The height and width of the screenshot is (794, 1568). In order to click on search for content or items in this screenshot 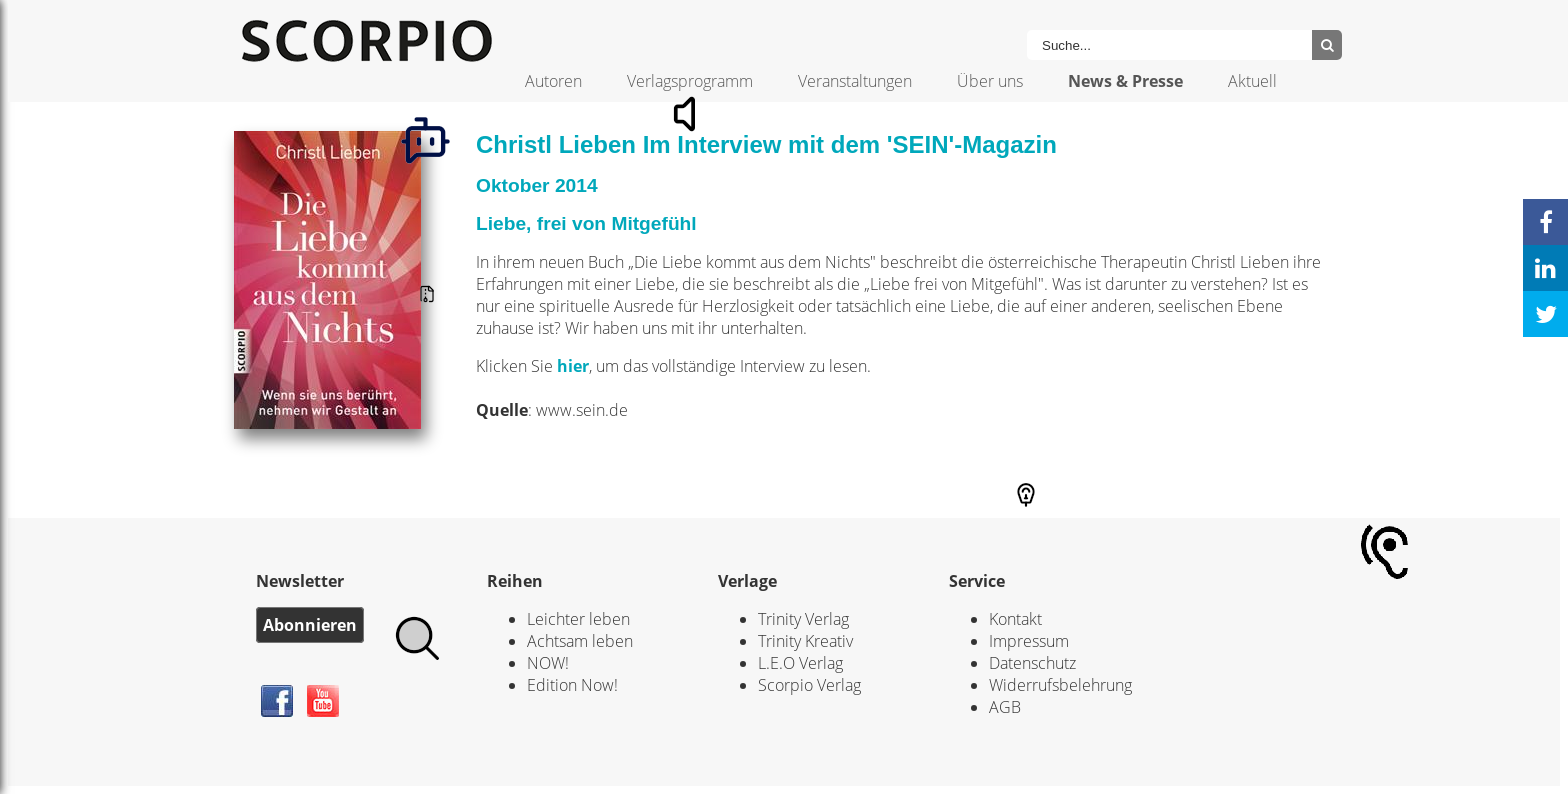, I will do `click(417, 638)`.